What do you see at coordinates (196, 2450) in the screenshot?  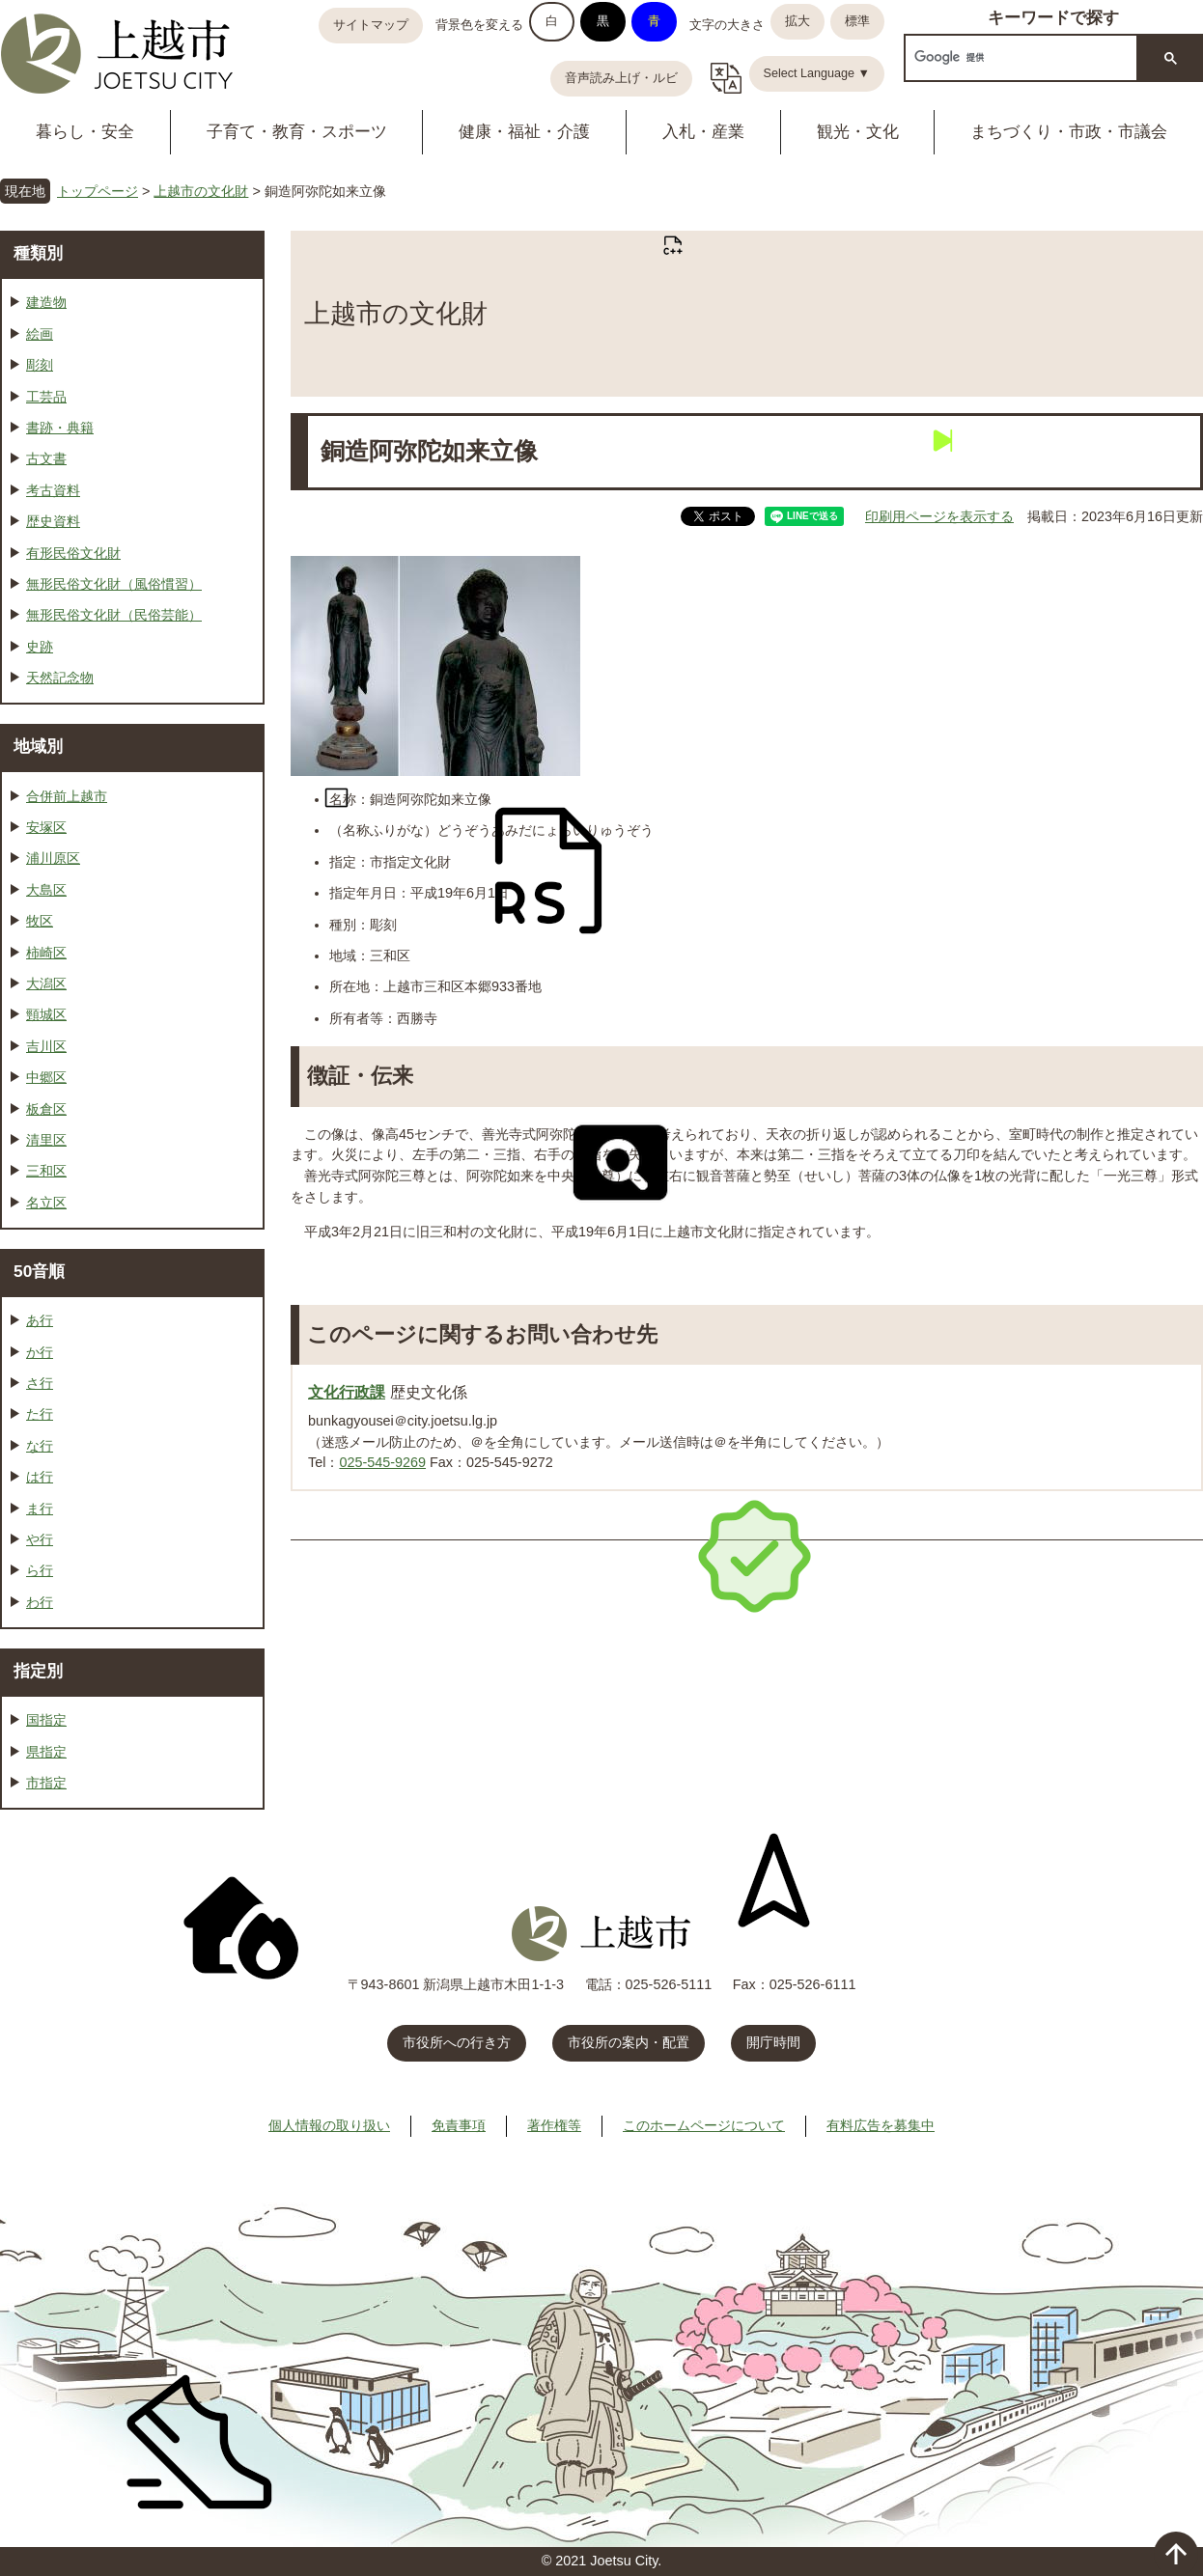 I see `track your running or walking activity` at bounding box center [196, 2450].